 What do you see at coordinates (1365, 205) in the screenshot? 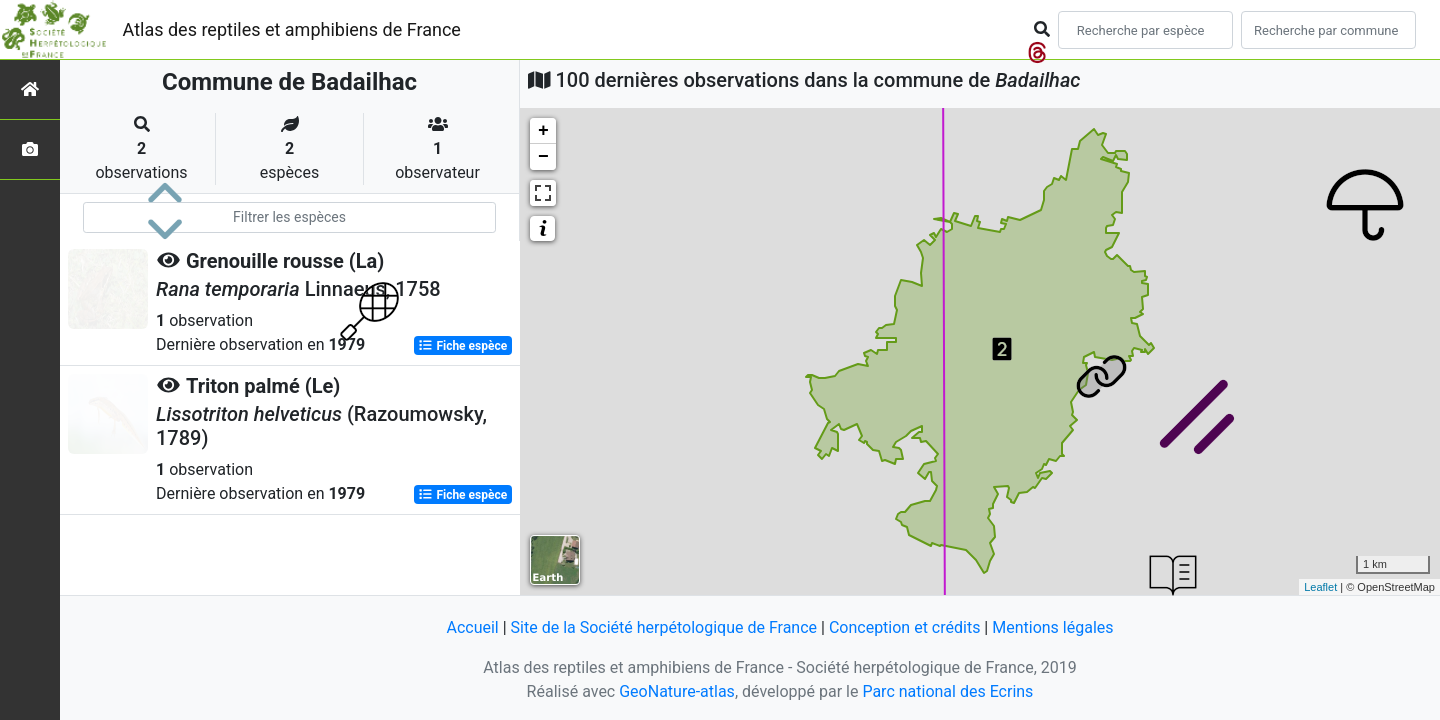
I see `access weather protection or rain information` at bounding box center [1365, 205].